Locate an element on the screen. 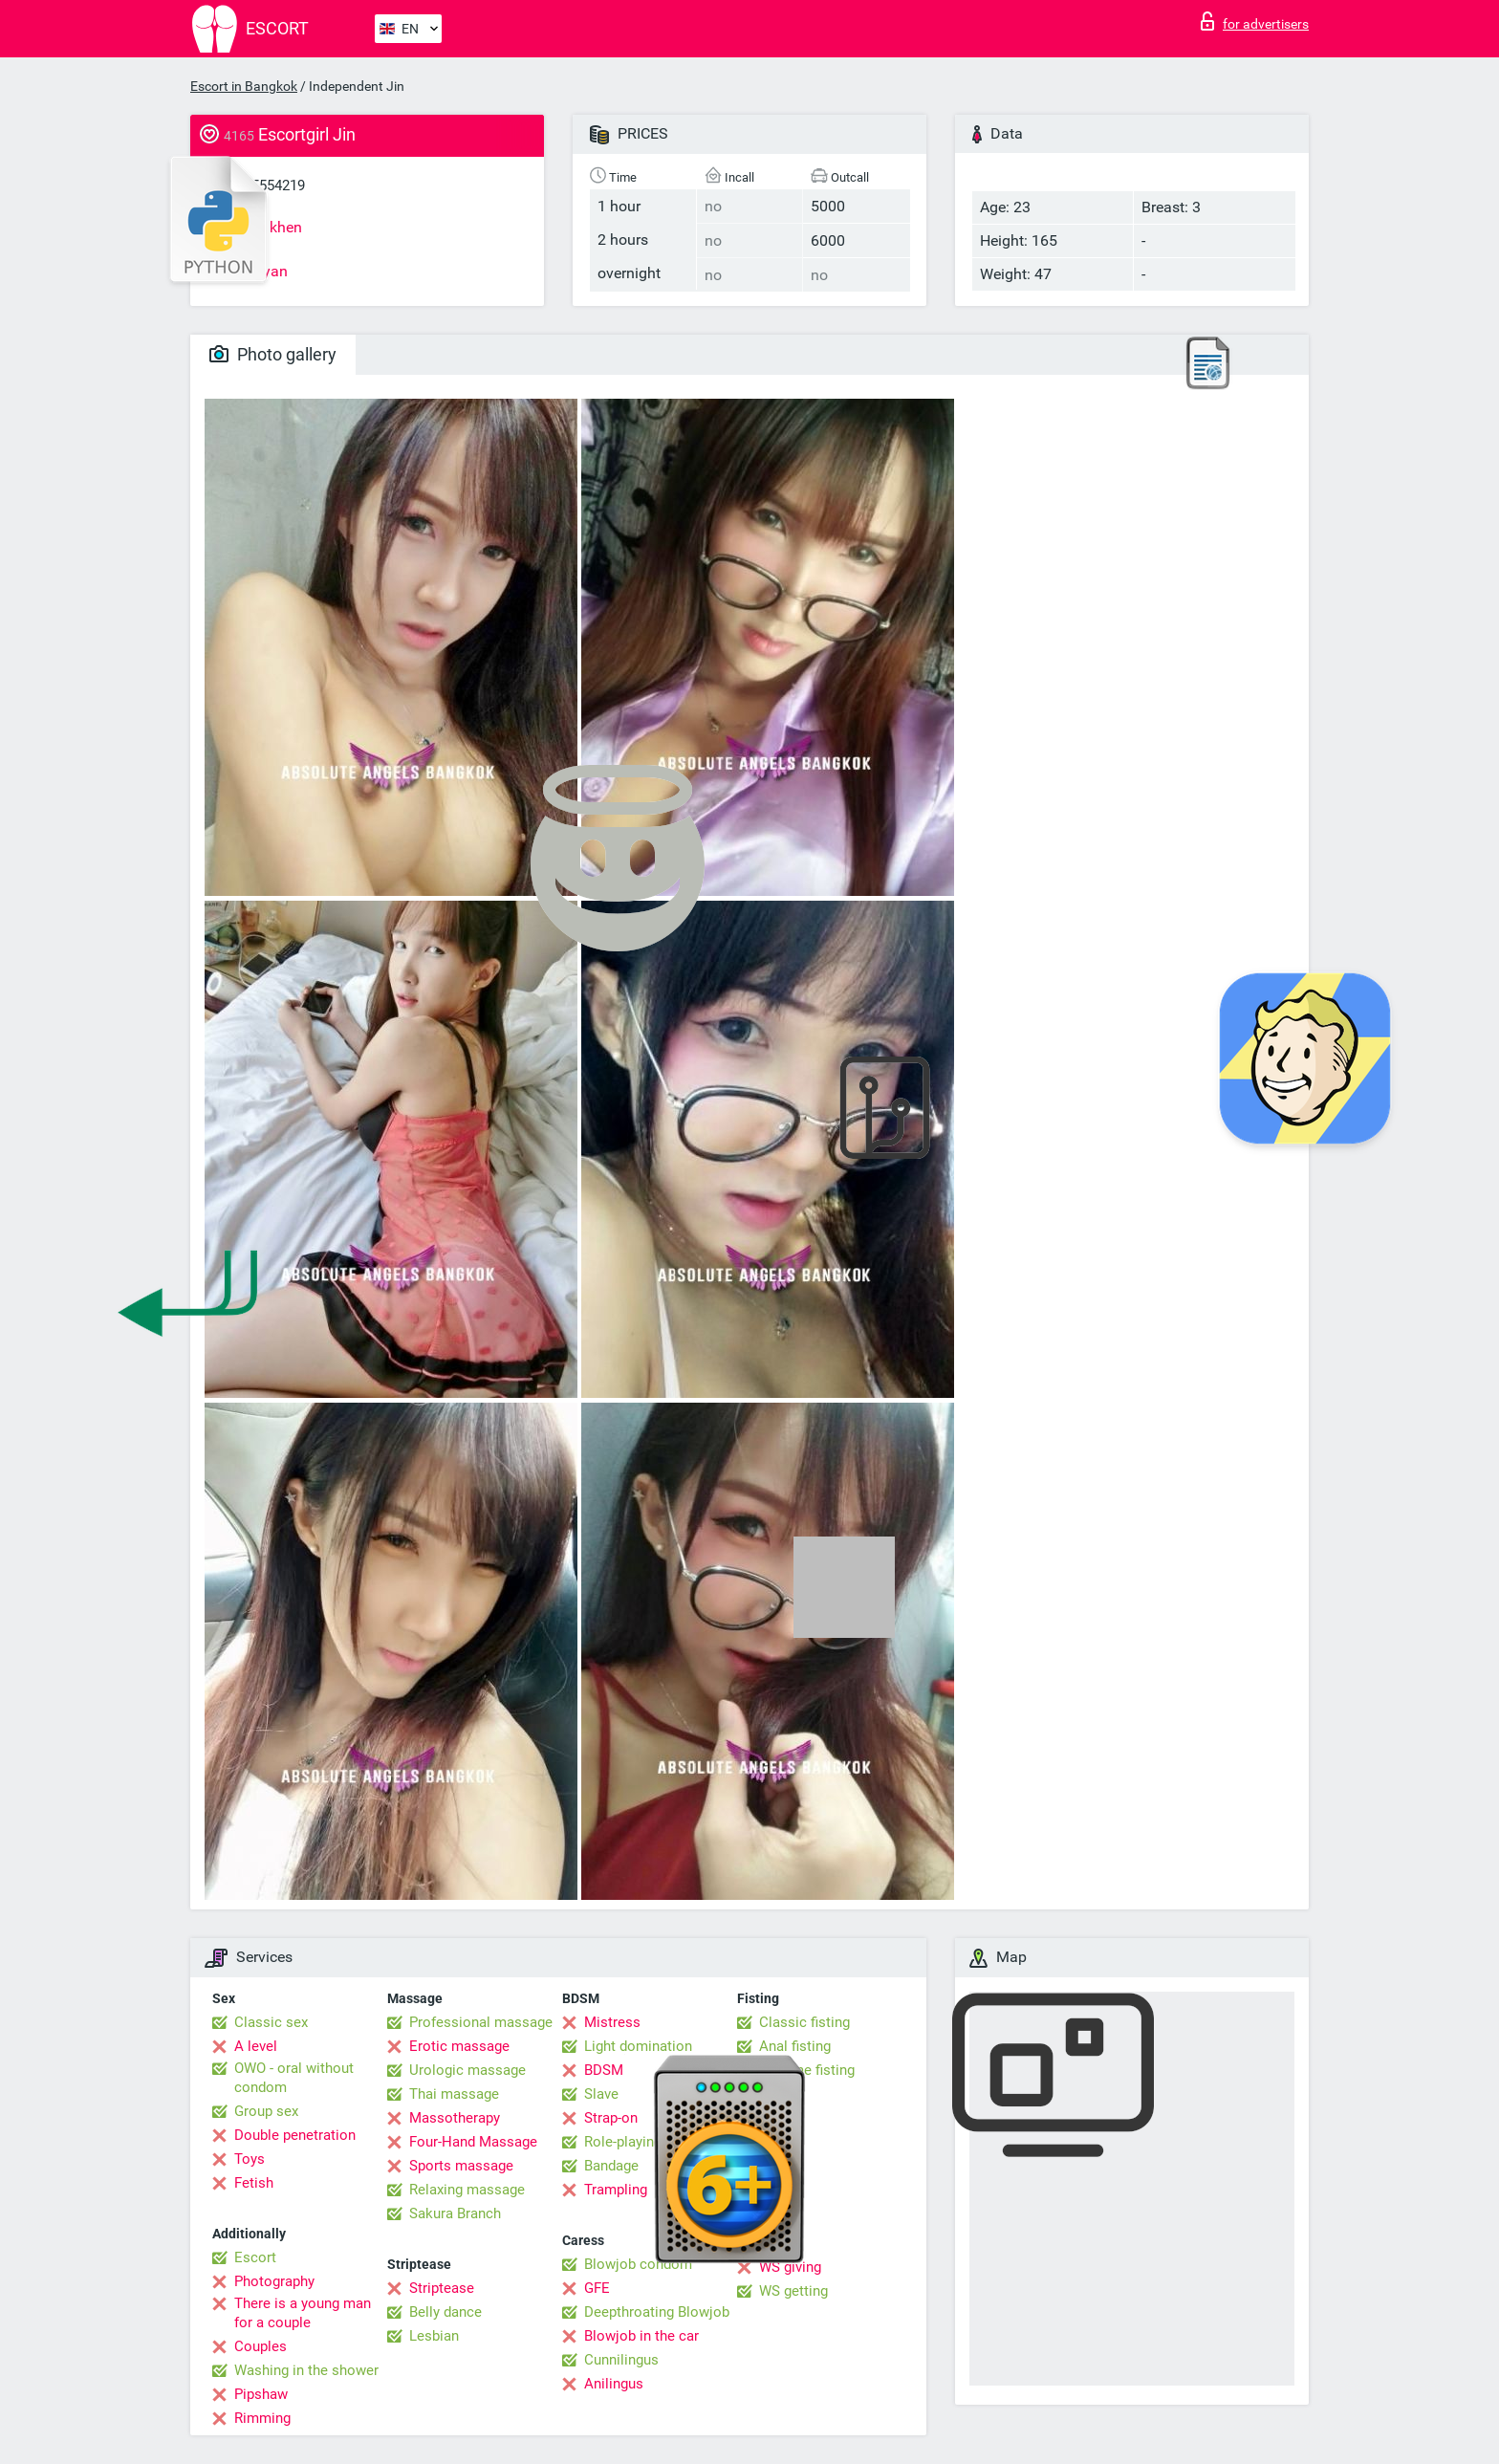 The width and height of the screenshot is (1499, 2464). access remote desktop settings is located at coordinates (1053, 2068).